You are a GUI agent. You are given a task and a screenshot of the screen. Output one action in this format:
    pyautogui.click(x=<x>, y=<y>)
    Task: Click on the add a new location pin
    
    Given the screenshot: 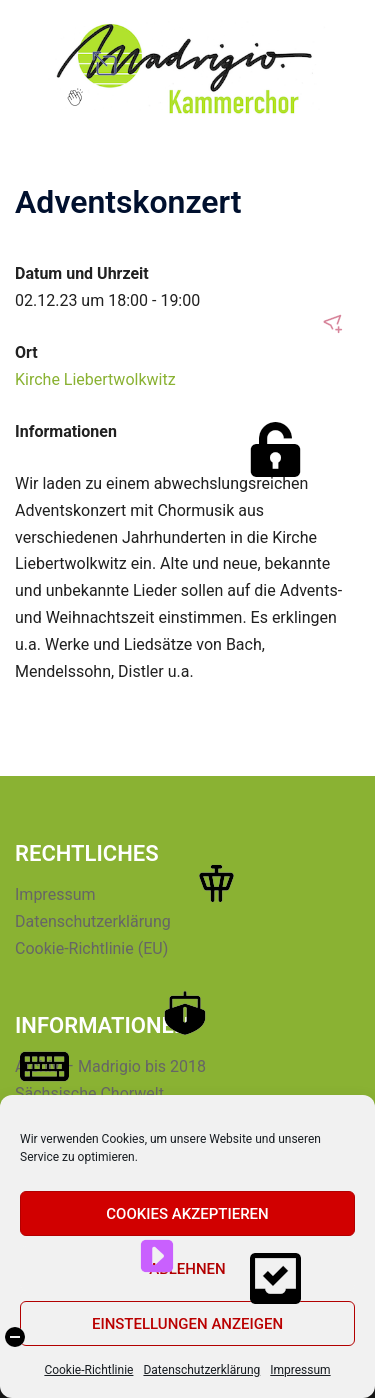 What is the action you would take?
    pyautogui.click(x=332, y=323)
    